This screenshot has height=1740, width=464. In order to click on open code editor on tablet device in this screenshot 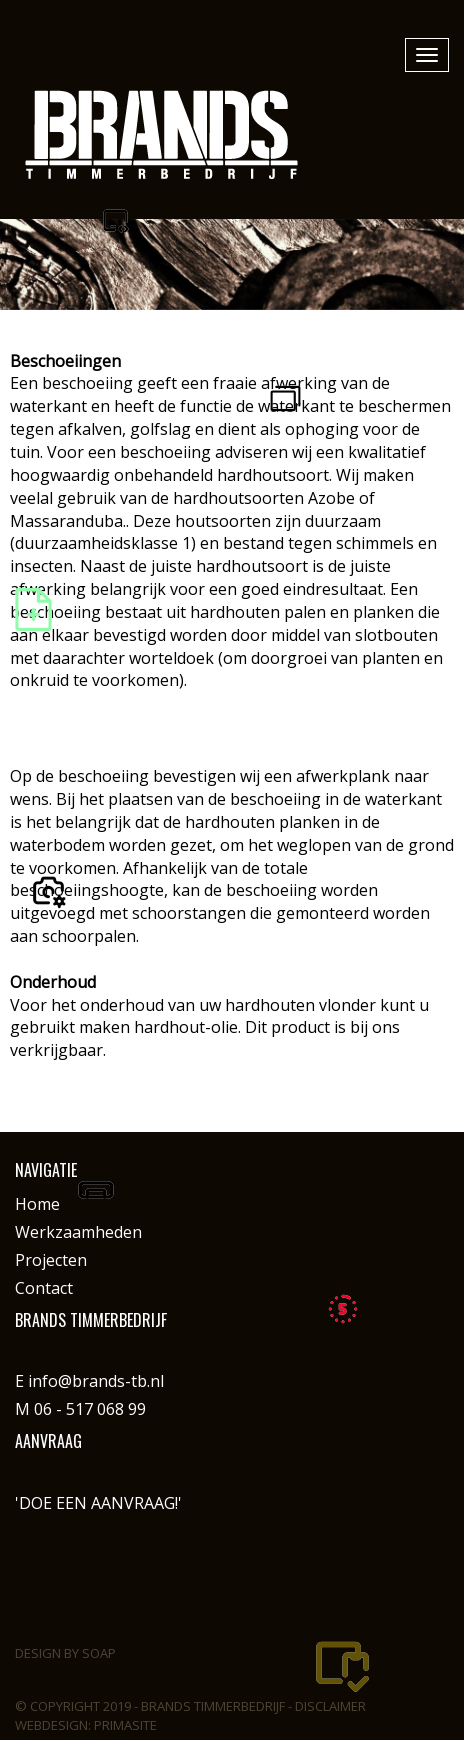, I will do `click(115, 220)`.